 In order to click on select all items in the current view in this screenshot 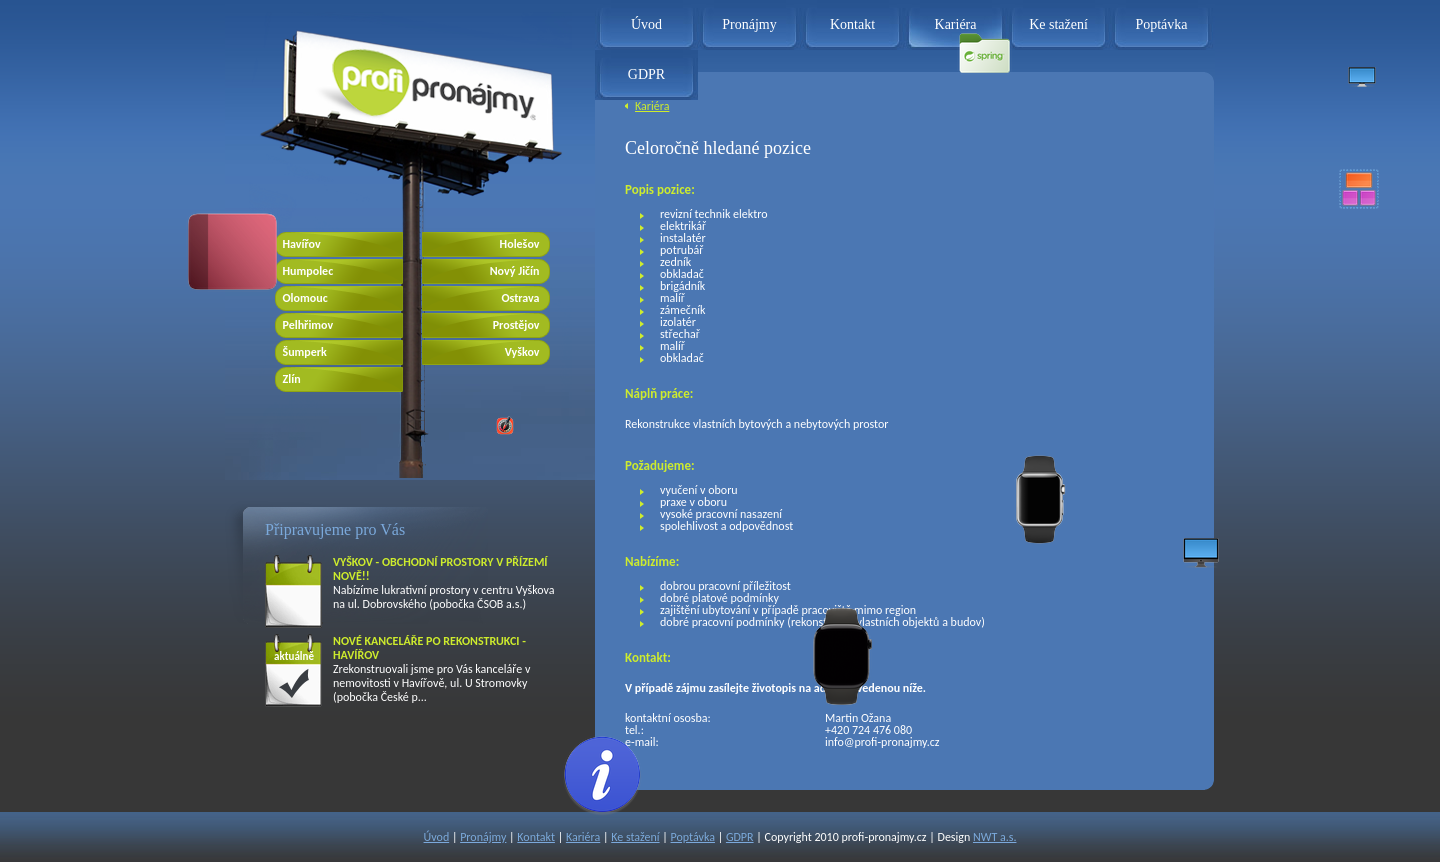, I will do `click(1359, 189)`.